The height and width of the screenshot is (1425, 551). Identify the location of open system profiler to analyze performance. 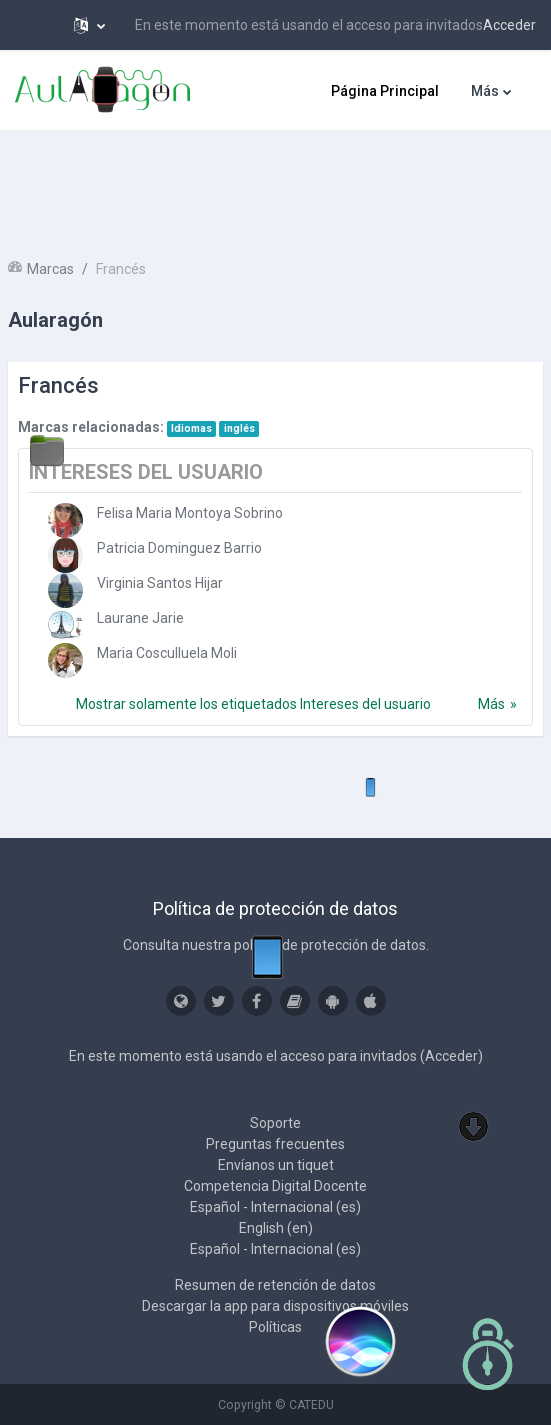
(487, 1355).